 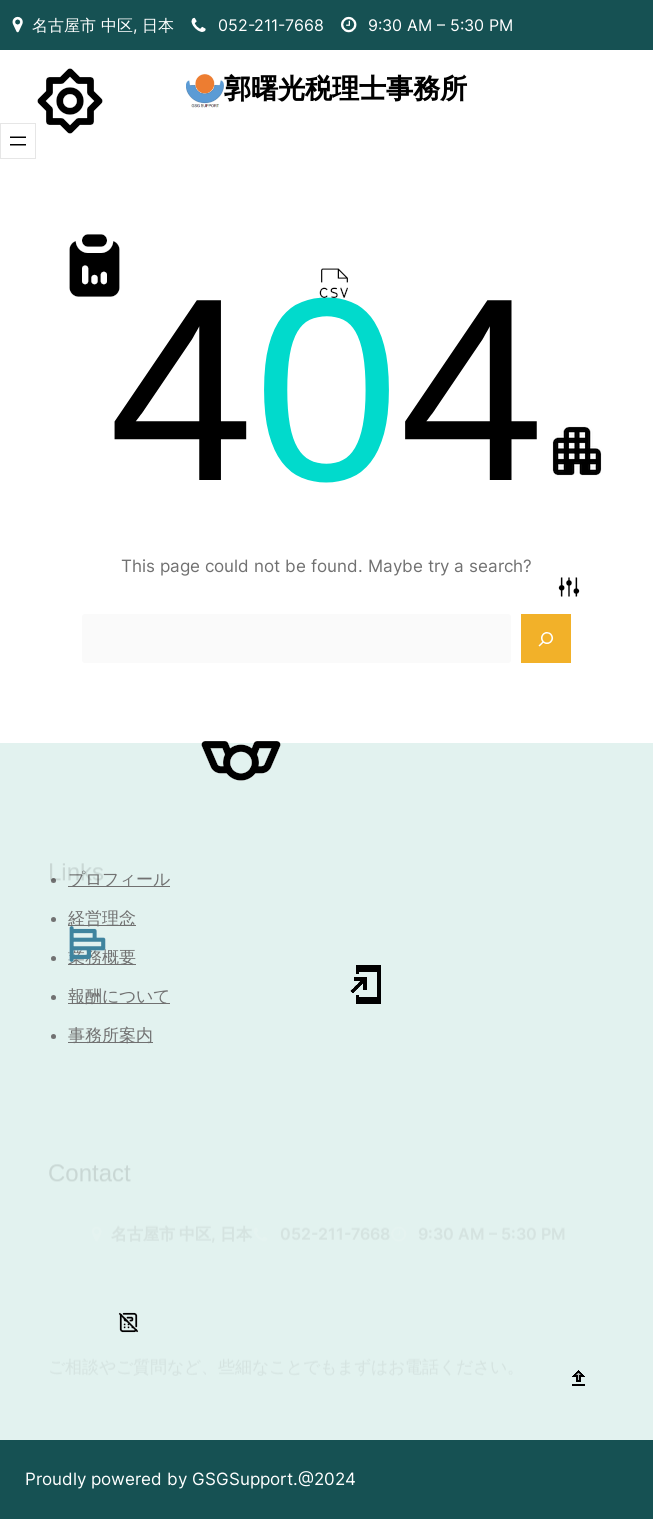 What do you see at coordinates (569, 587) in the screenshot?
I see `adjust settings or preferences` at bounding box center [569, 587].